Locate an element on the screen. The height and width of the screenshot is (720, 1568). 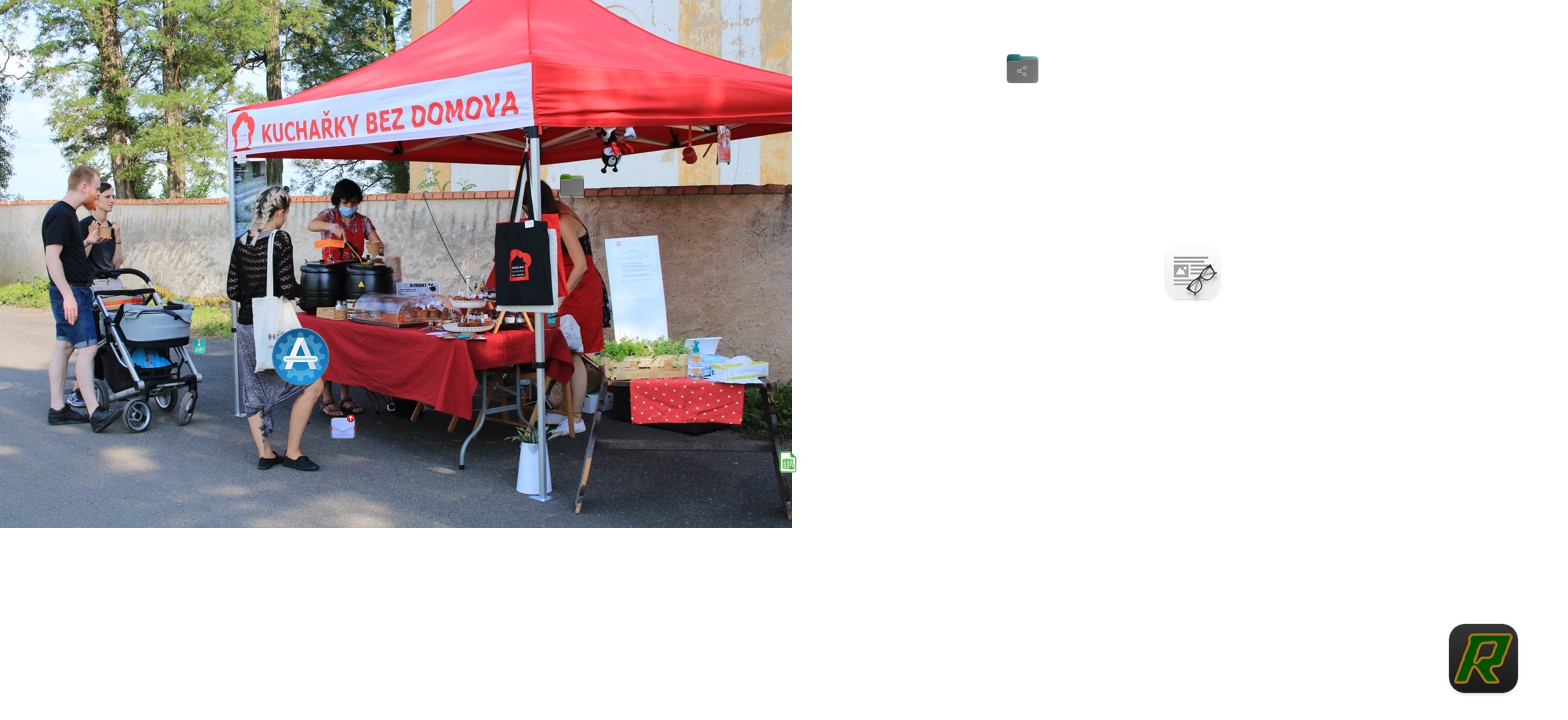
open software properties or driver settings is located at coordinates (300, 356).